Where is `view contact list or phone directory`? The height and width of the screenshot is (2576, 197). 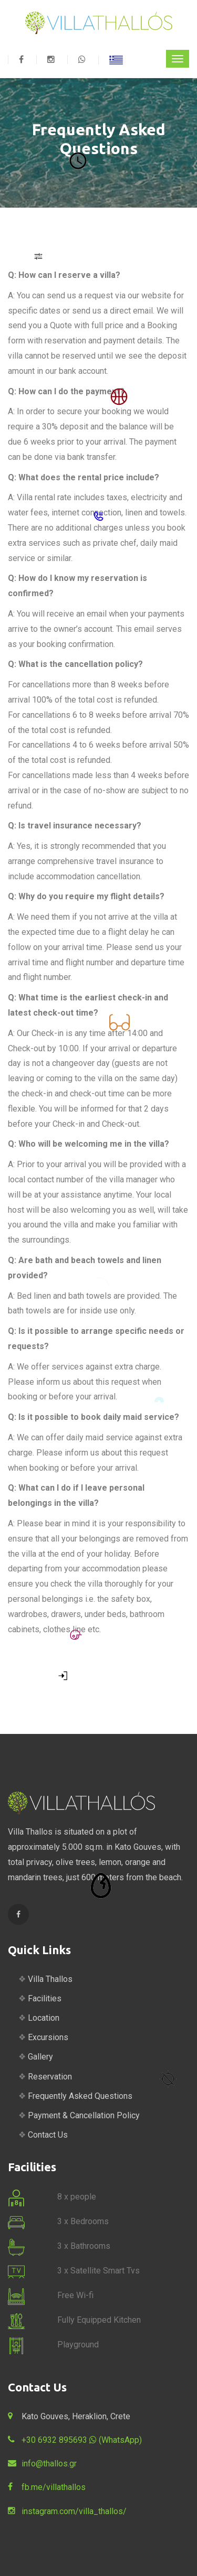
view contact list or phone directory is located at coordinates (99, 516).